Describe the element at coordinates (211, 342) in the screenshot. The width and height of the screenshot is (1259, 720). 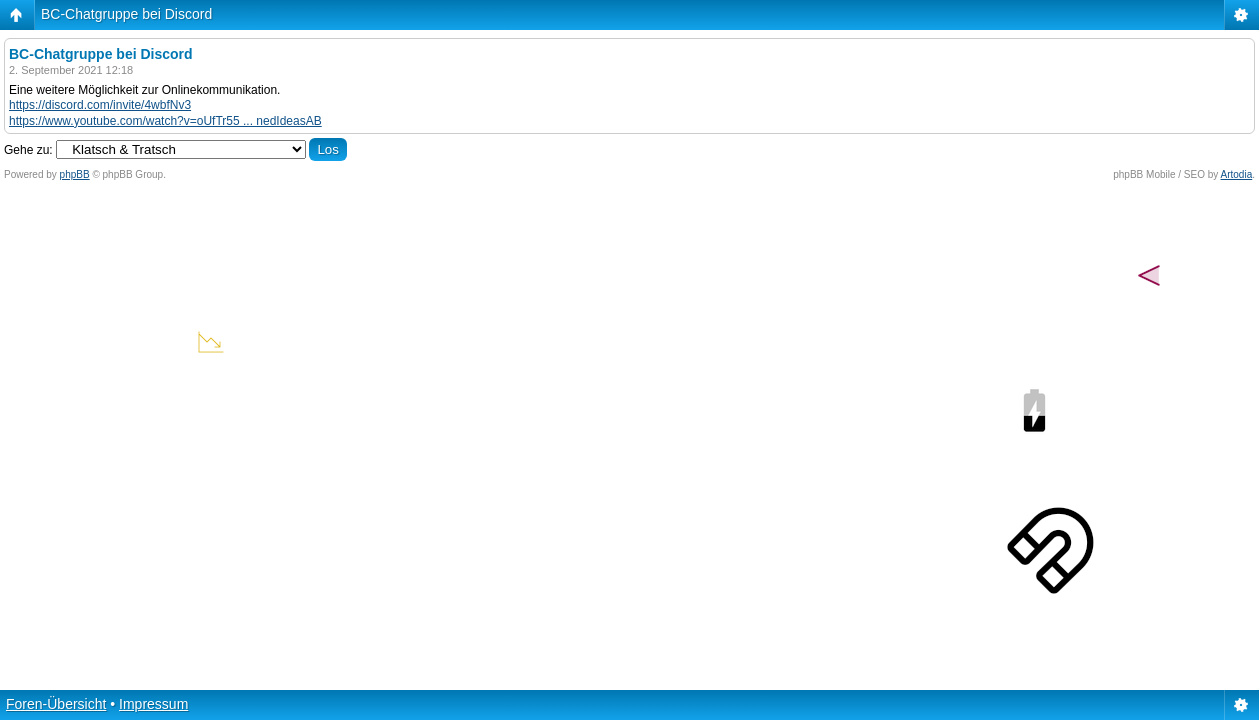
I see `view declining metrics or trends` at that location.